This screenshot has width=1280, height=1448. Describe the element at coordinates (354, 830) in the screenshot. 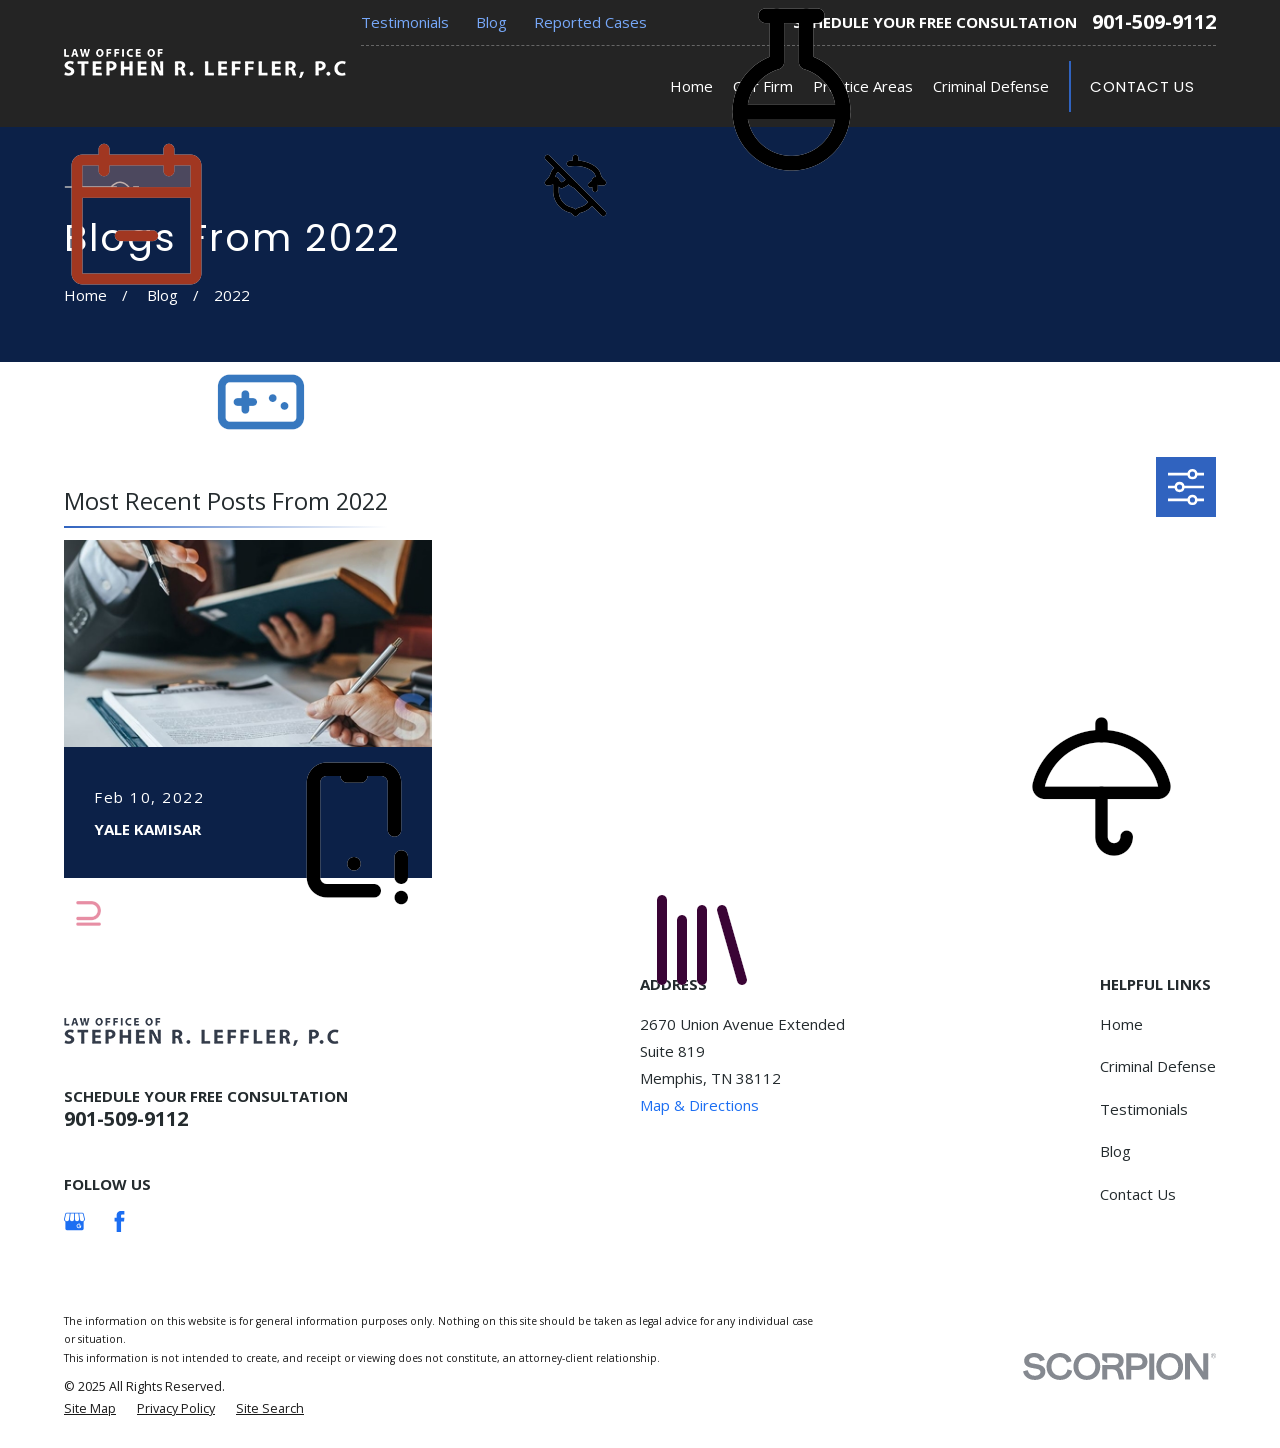

I see `mobile device error or warning` at that location.